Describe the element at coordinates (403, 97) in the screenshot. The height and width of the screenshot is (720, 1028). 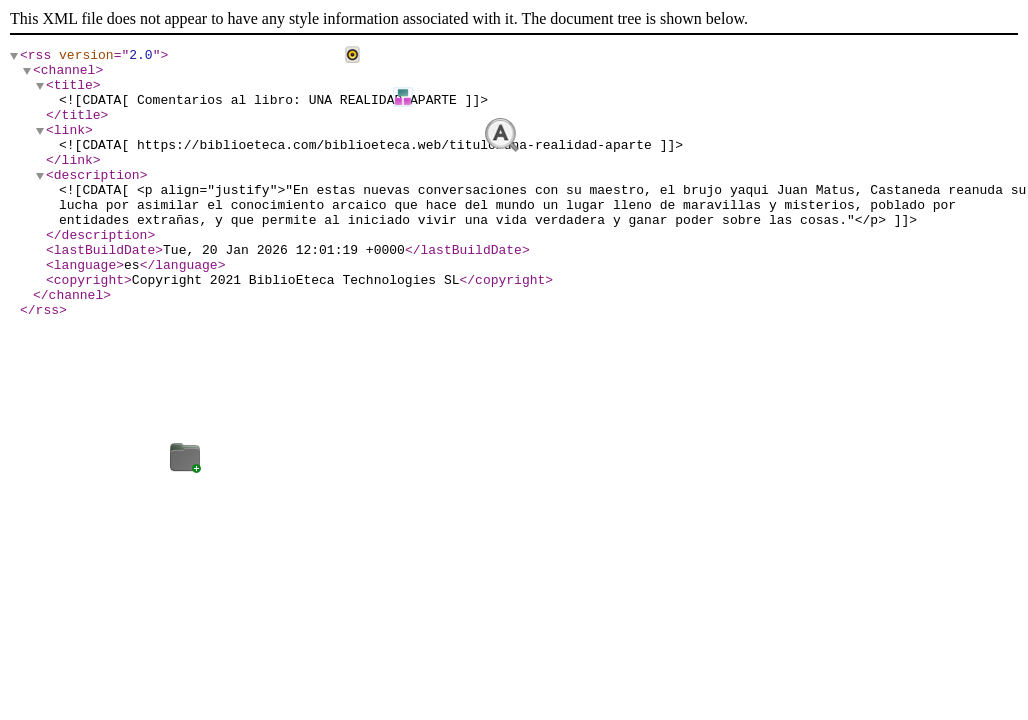
I see `select all items in the current view` at that location.